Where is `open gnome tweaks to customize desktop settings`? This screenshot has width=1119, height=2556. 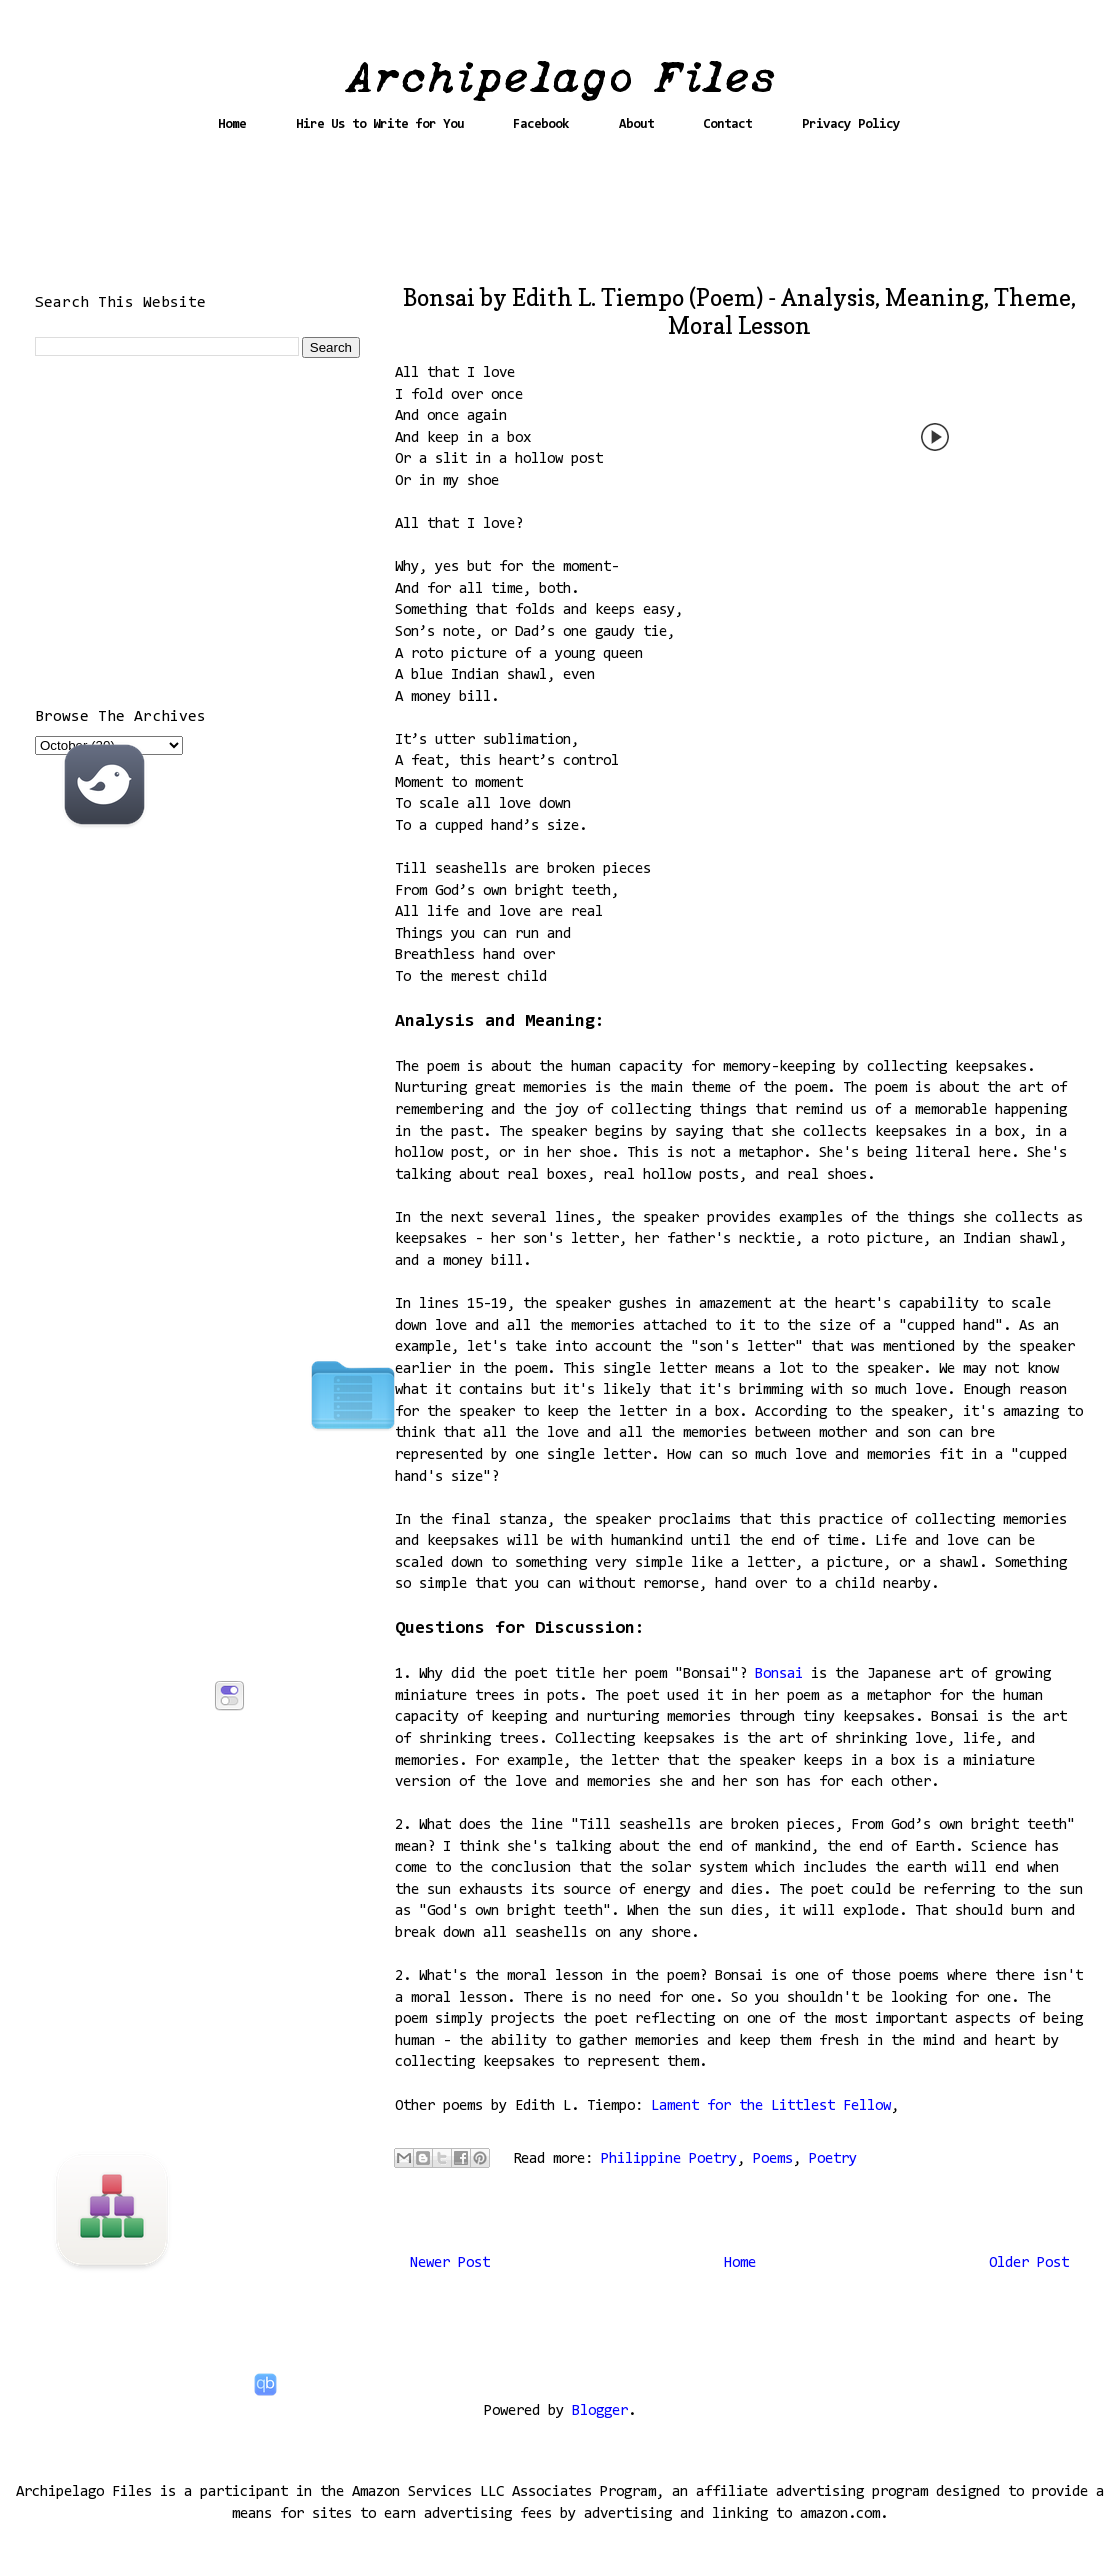
open gnome tweaks to customize desktop settings is located at coordinates (229, 1695).